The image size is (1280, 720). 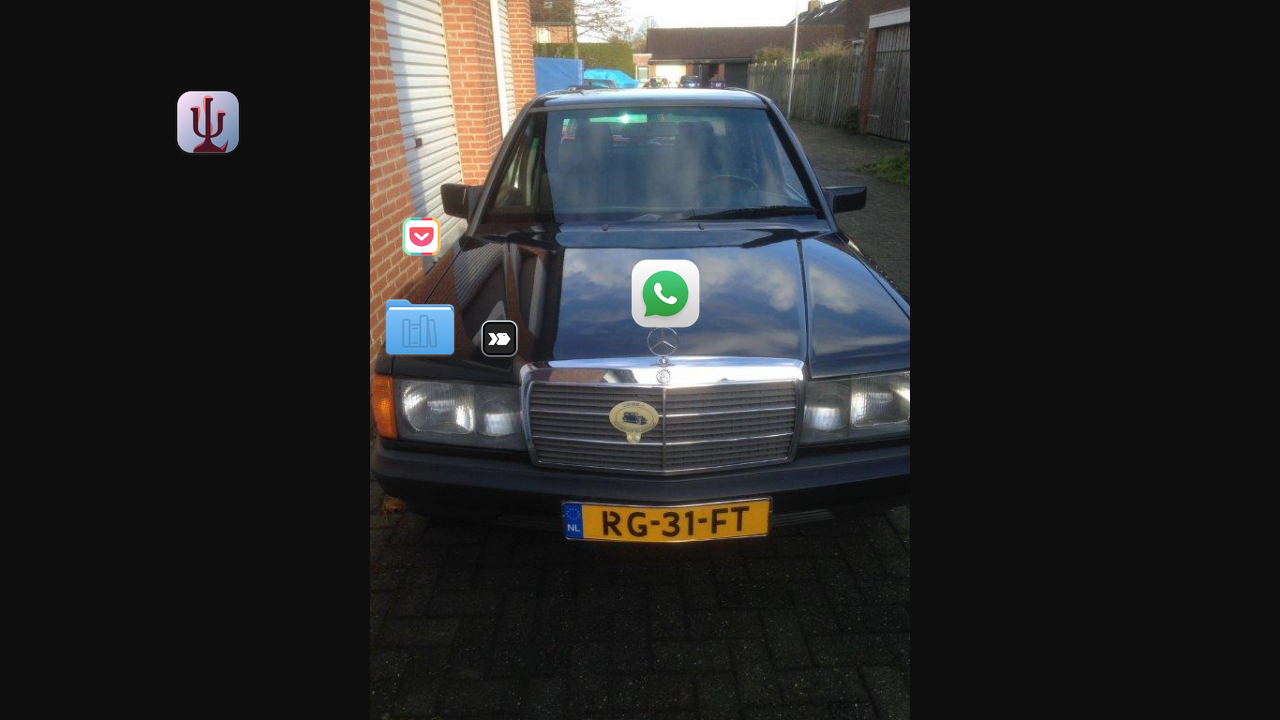 I want to click on open media library folder, so click(x=420, y=327).